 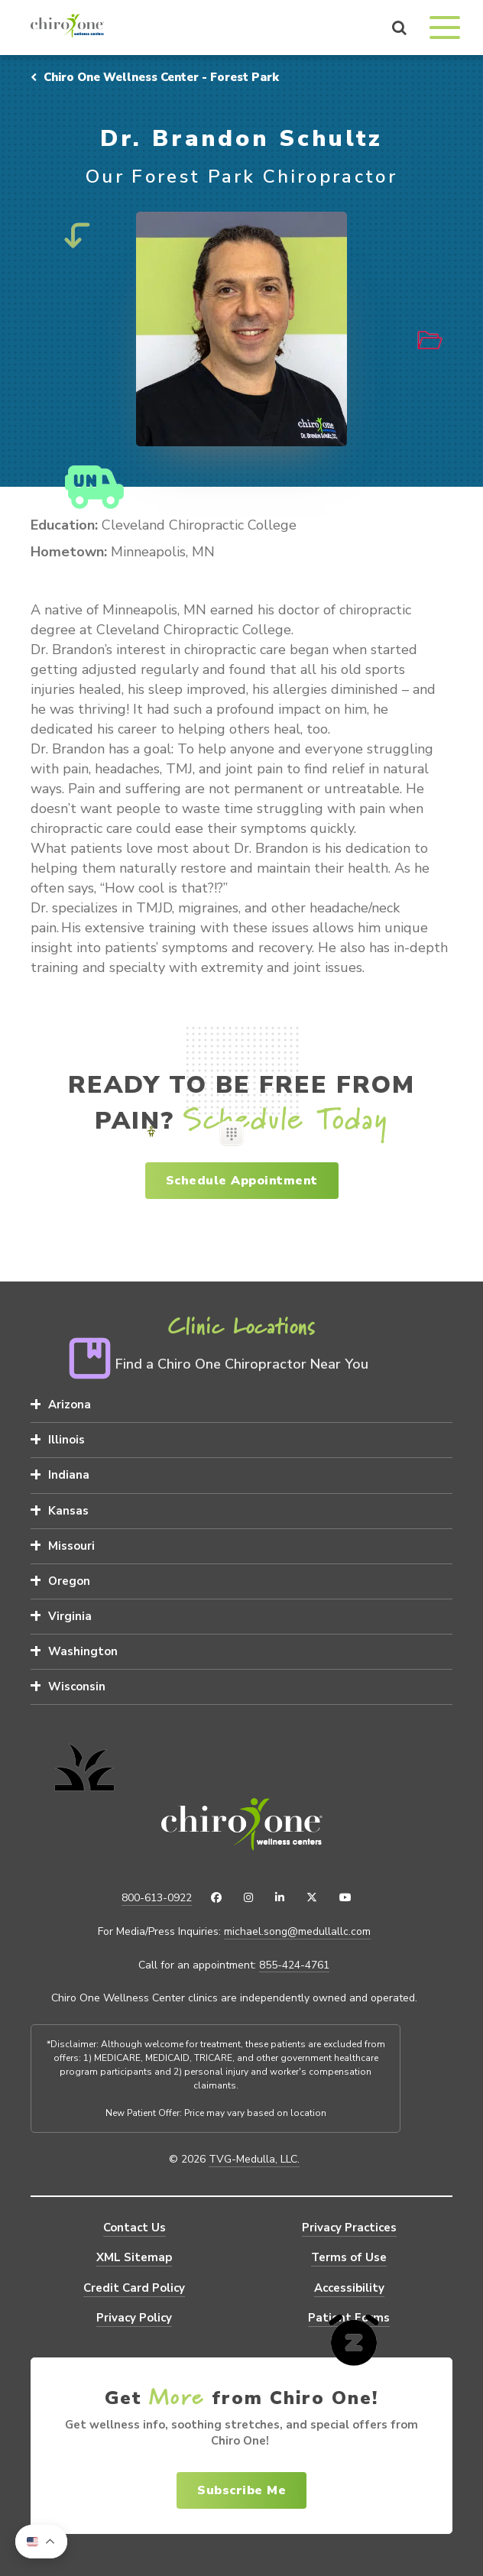 What do you see at coordinates (429, 339) in the screenshot?
I see `open folder to view contents` at bounding box center [429, 339].